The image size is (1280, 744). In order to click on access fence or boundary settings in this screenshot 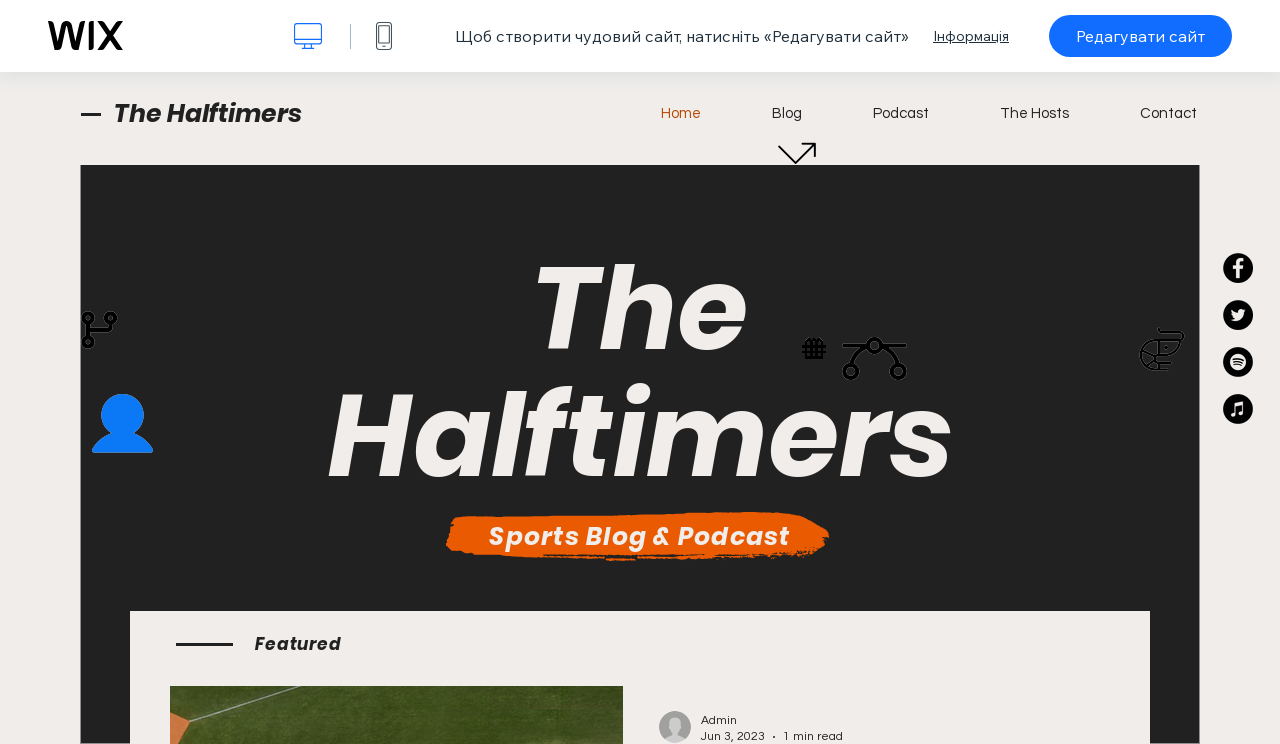, I will do `click(814, 348)`.